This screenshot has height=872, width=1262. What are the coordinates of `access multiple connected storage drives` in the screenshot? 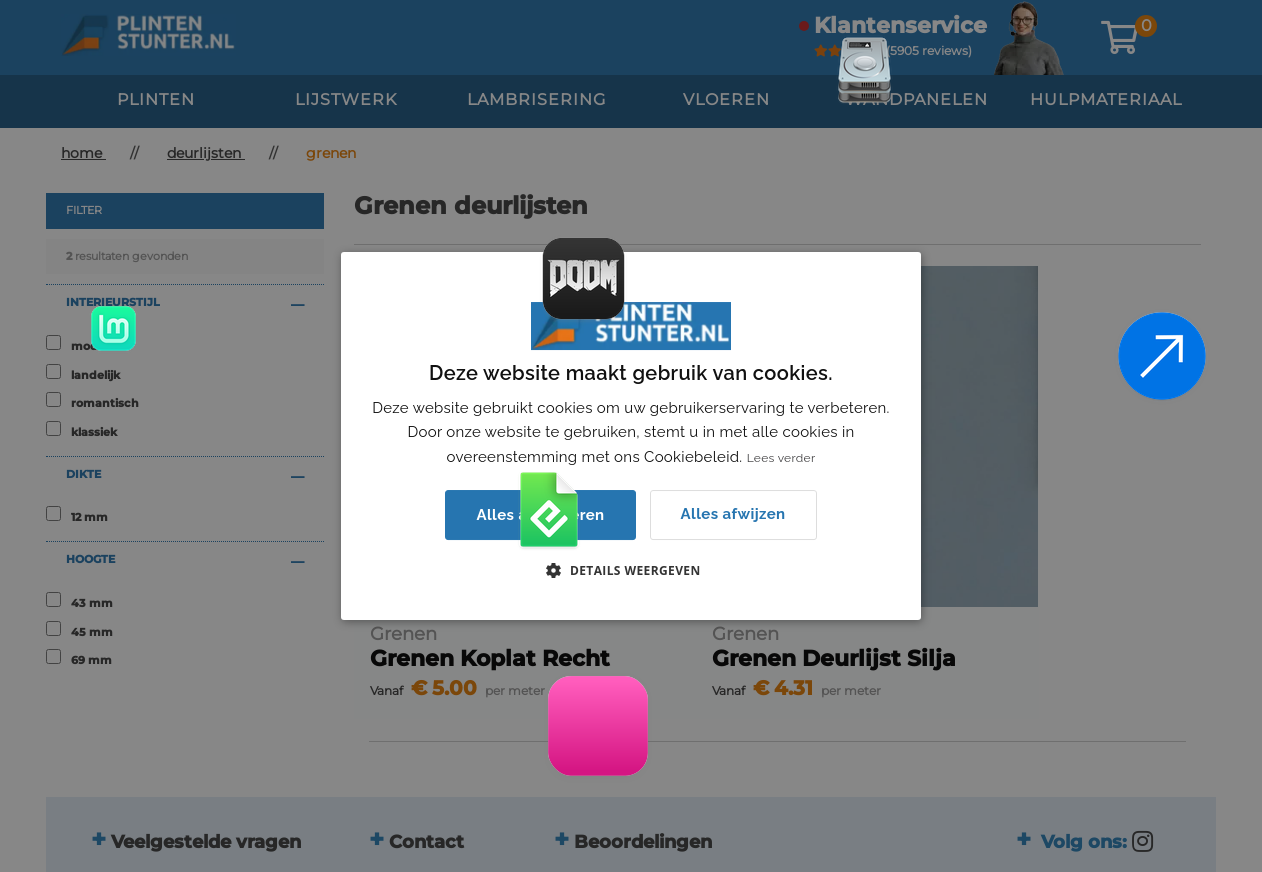 It's located at (864, 70).